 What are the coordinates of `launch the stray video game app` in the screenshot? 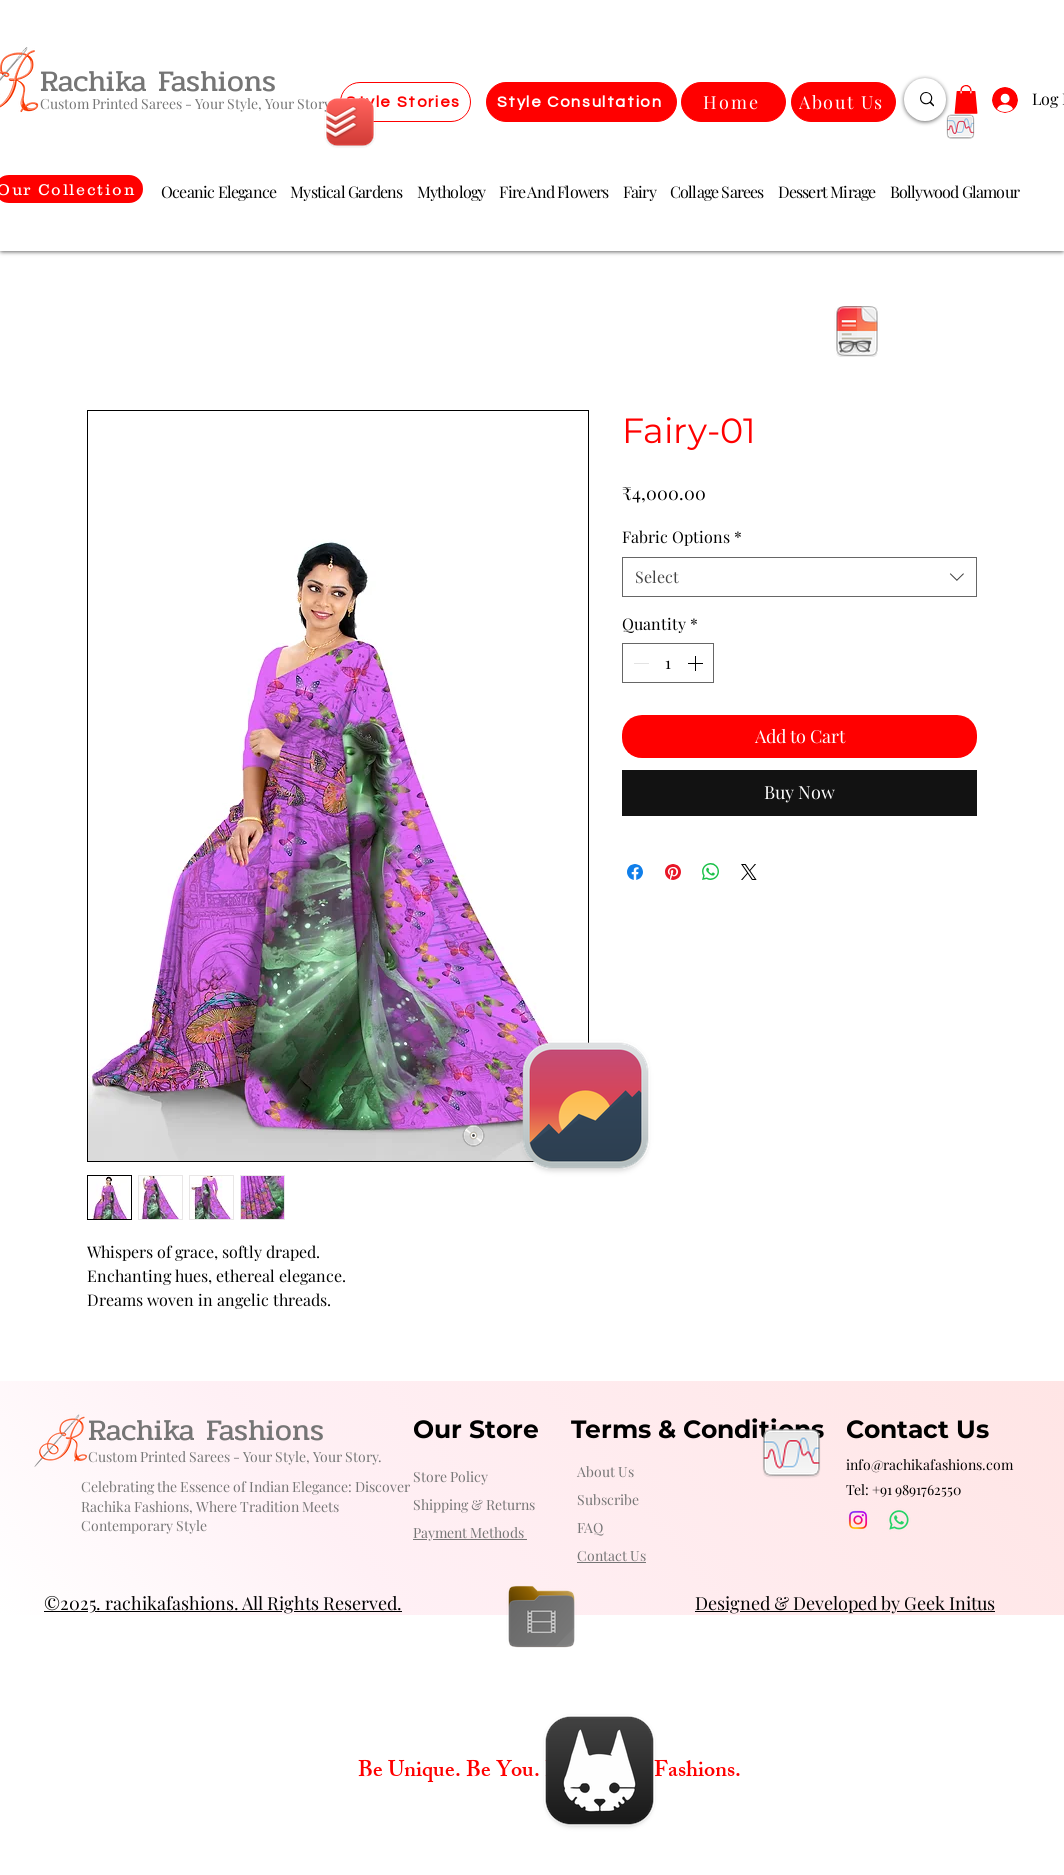 It's located at (599, 1770).